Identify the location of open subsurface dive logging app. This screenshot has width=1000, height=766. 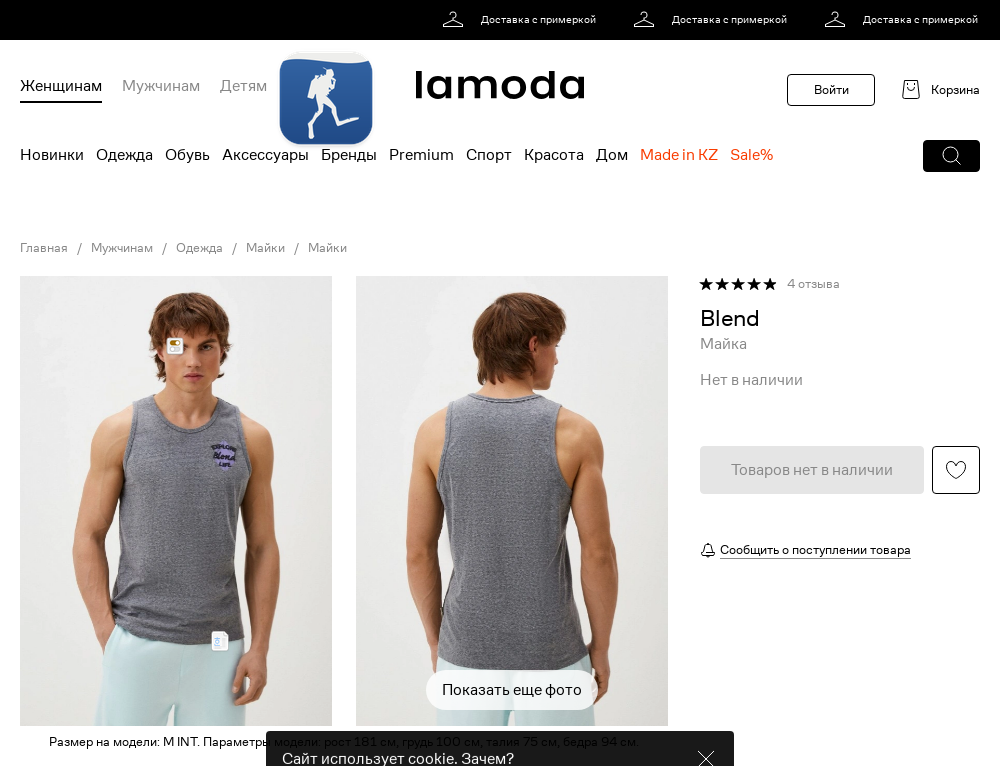
(326, 98).